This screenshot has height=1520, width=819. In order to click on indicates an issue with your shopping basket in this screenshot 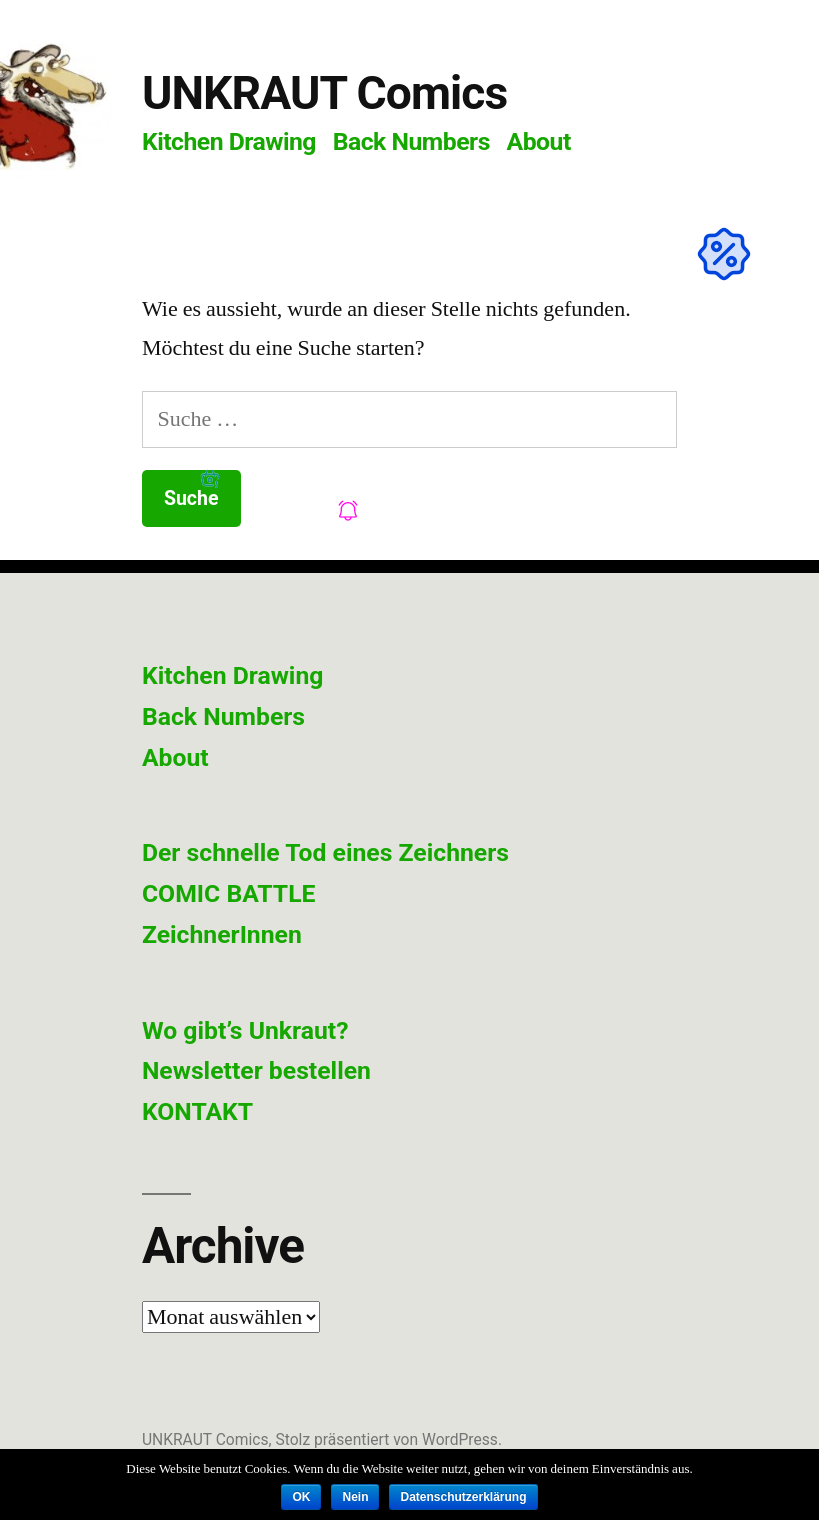, I will do `click(210, 478)`.